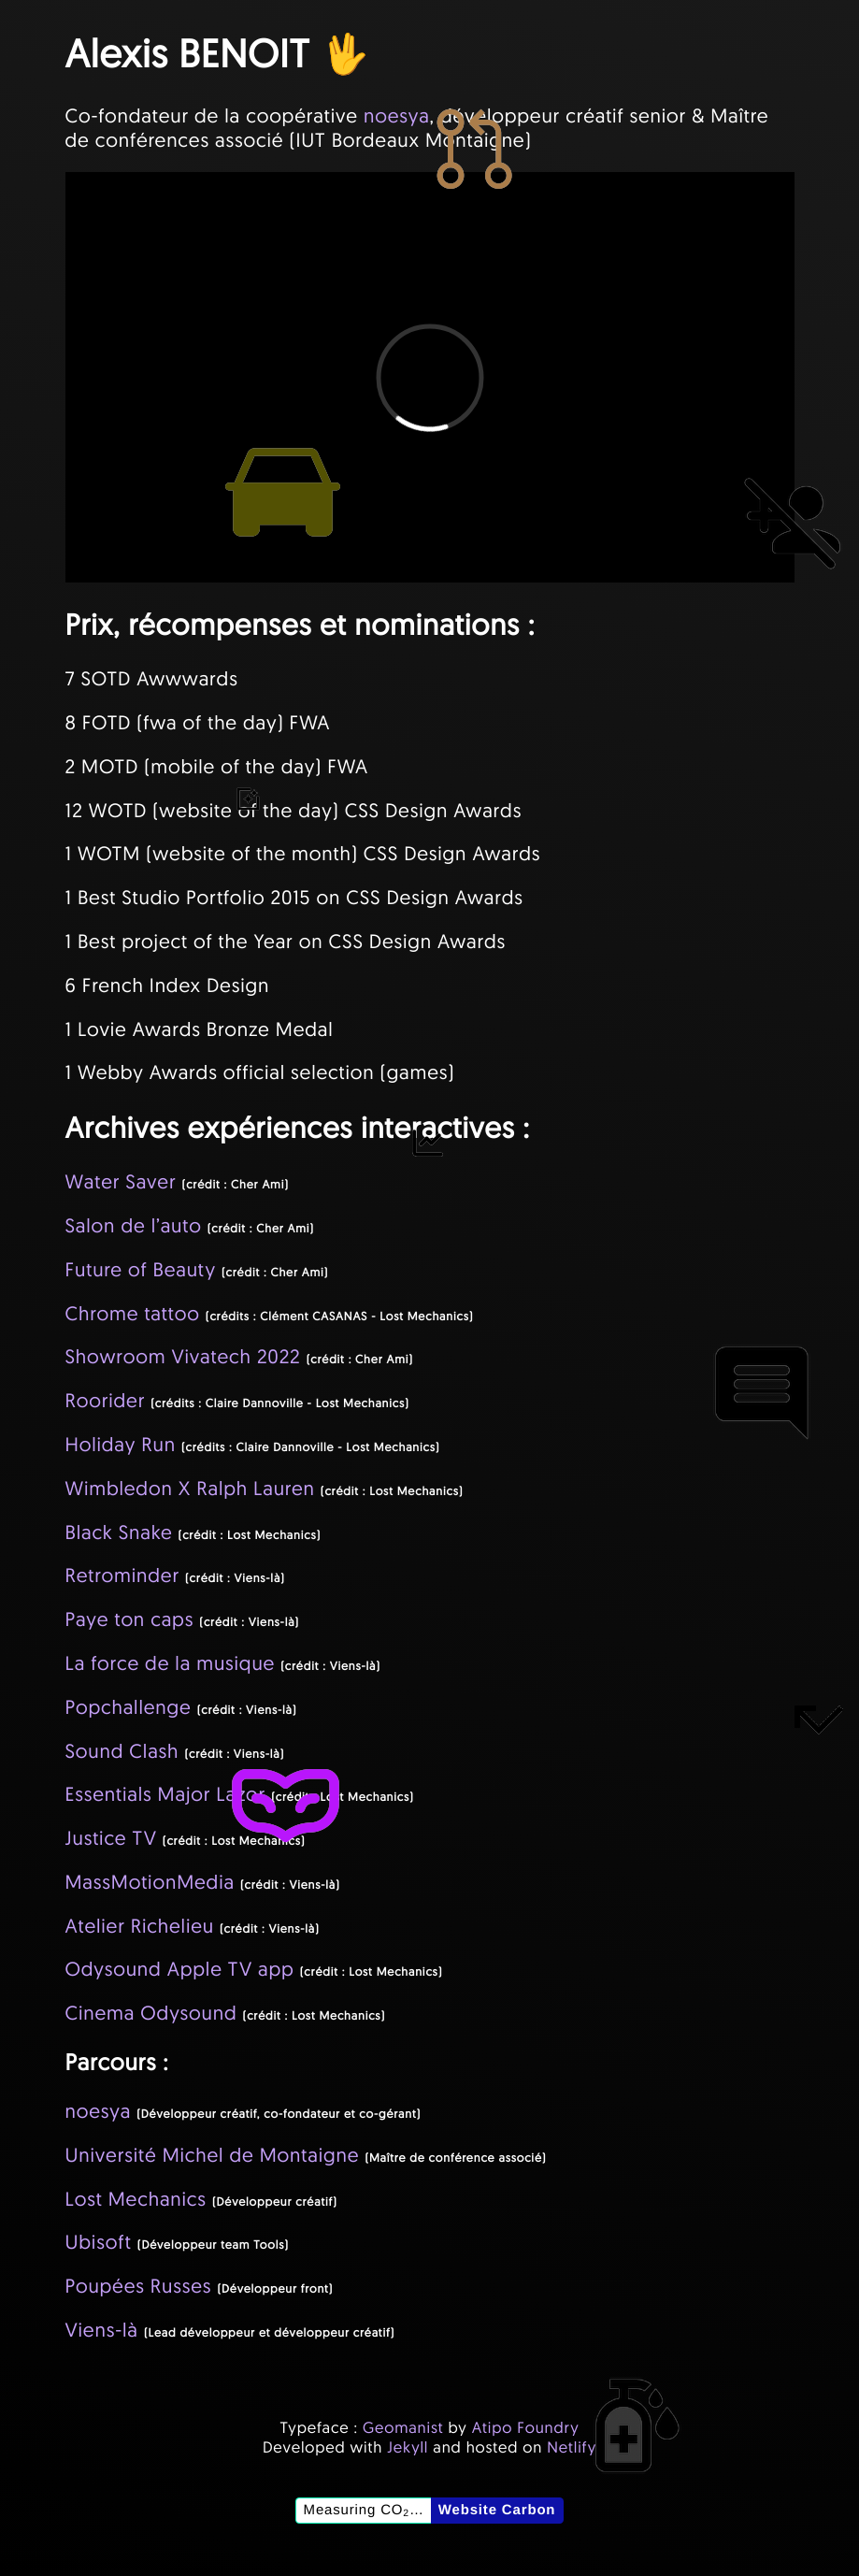  I want to click on access vehicle or car-related settings, so click(282, 494).